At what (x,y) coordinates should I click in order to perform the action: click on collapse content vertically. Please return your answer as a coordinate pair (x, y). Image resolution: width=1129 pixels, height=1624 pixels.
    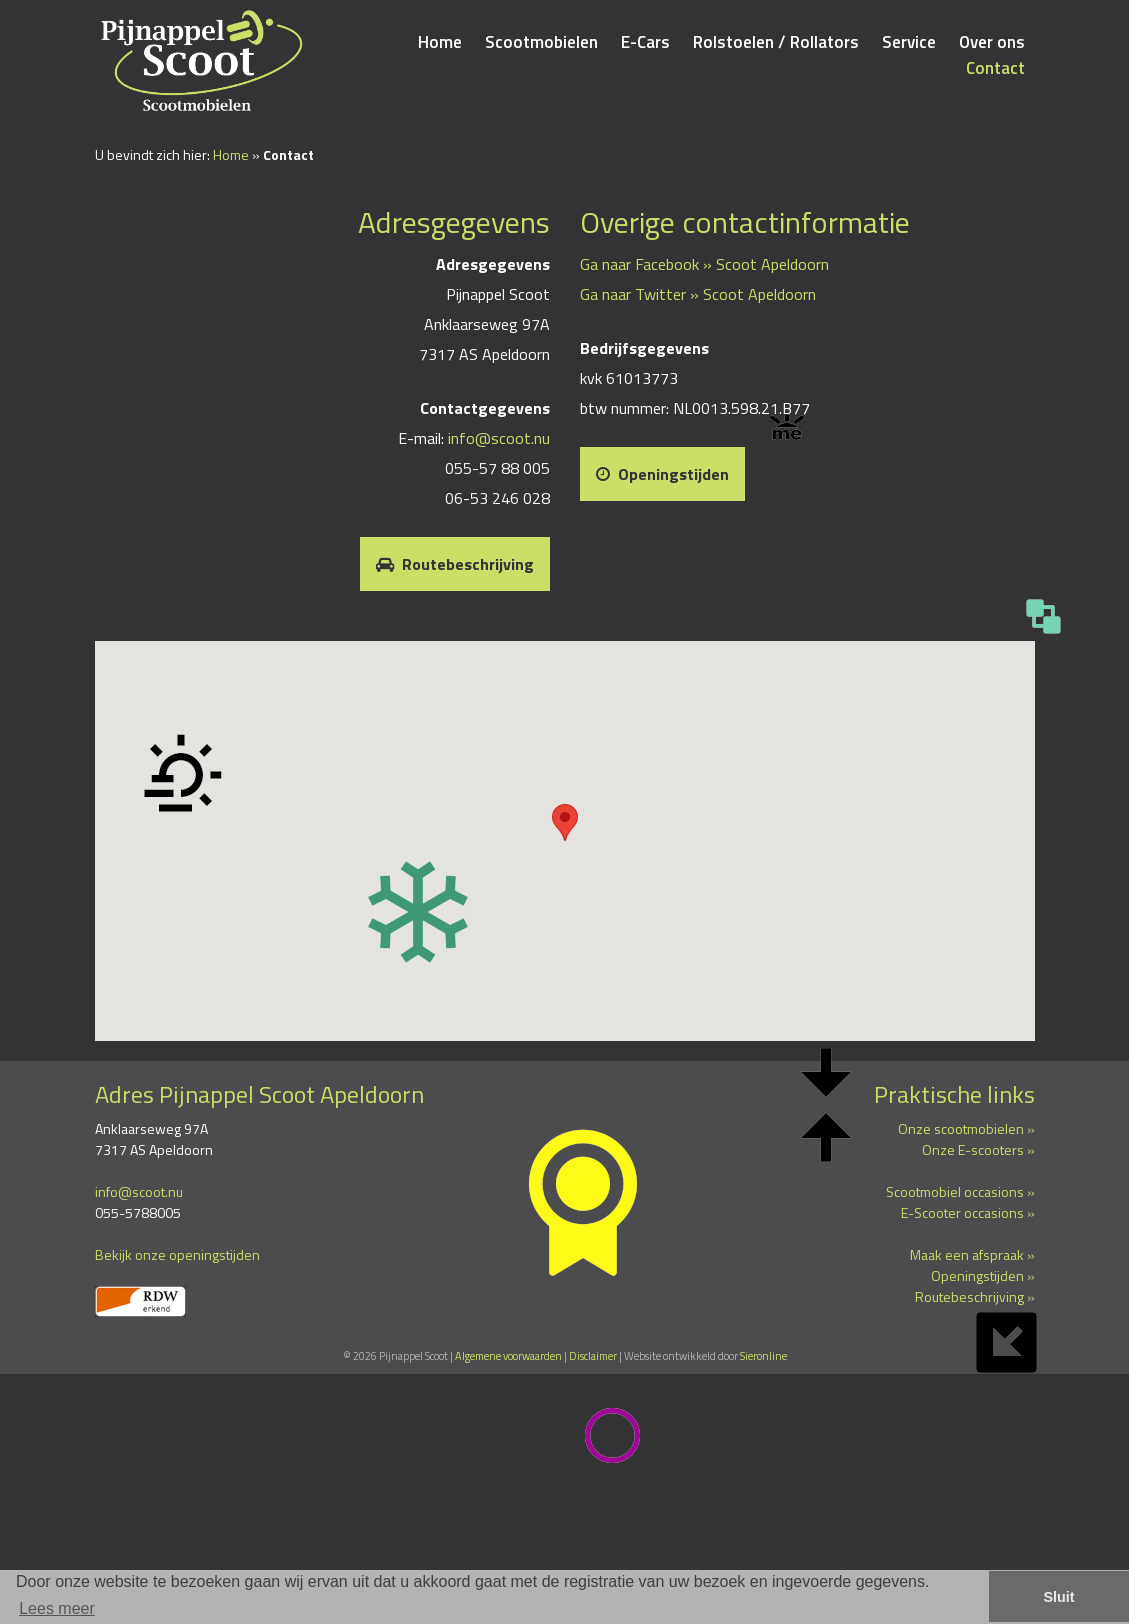
    Looking at the image, I should click on (826, 1105).